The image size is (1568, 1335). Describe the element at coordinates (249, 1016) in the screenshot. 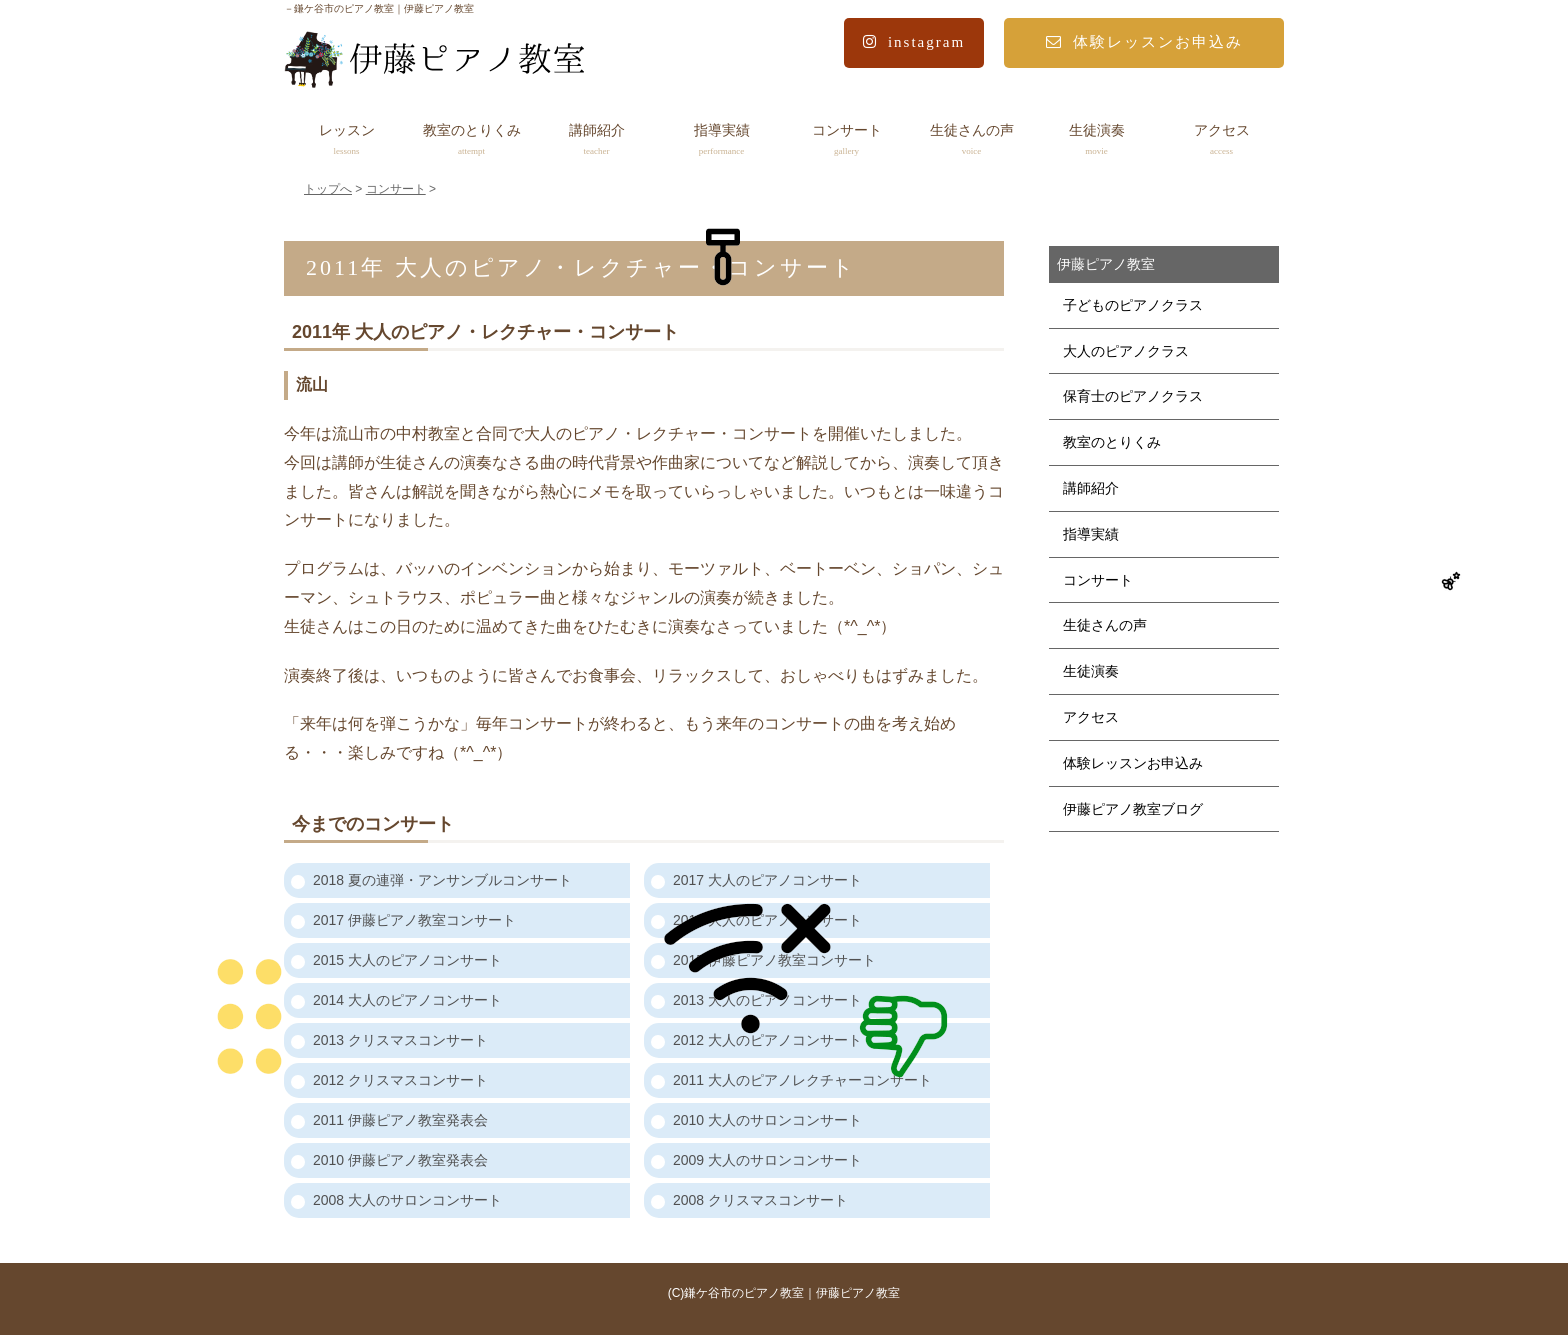

I see `drag to reorder items vertically` at that location.